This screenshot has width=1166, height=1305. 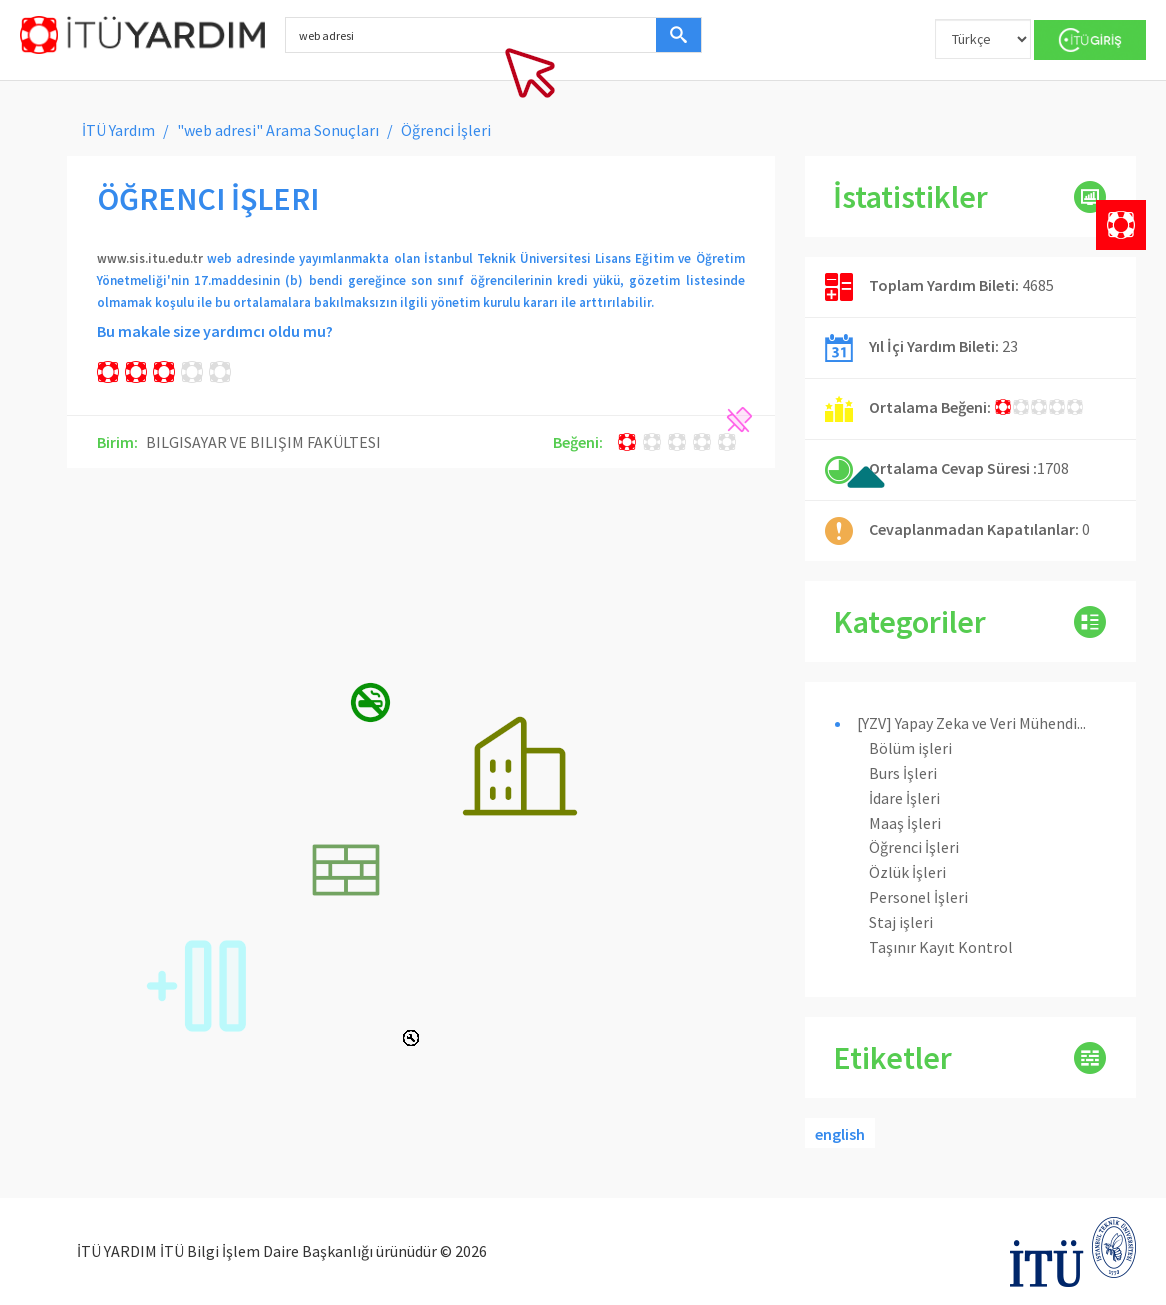 I want to click on indicates a no smoking zone or area, so click(x=370, y=702).